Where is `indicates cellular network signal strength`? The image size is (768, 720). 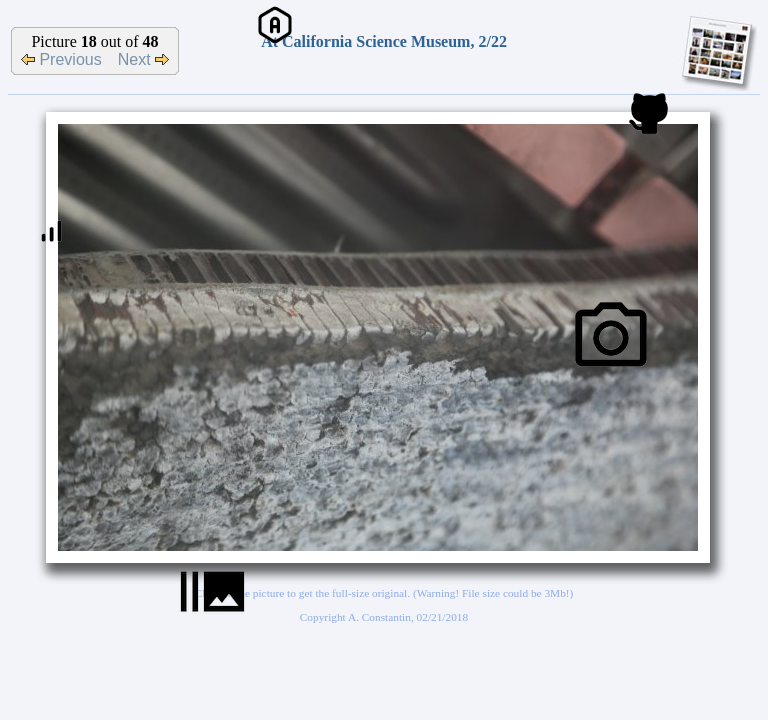
indicates cellular network signal strength is located at coordinates (51, 231).